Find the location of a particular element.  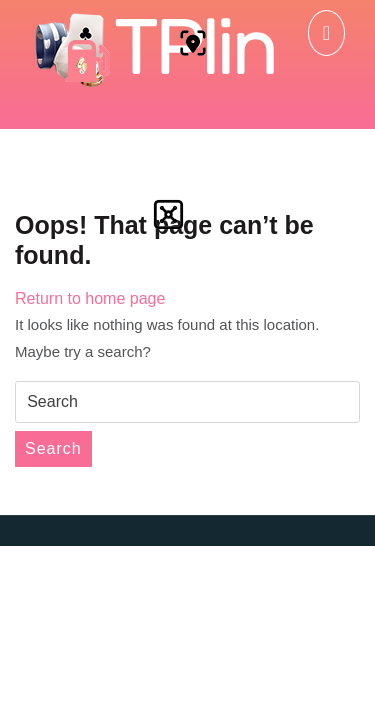

find nearby EV charging stations is located at coordinates (89, 61).